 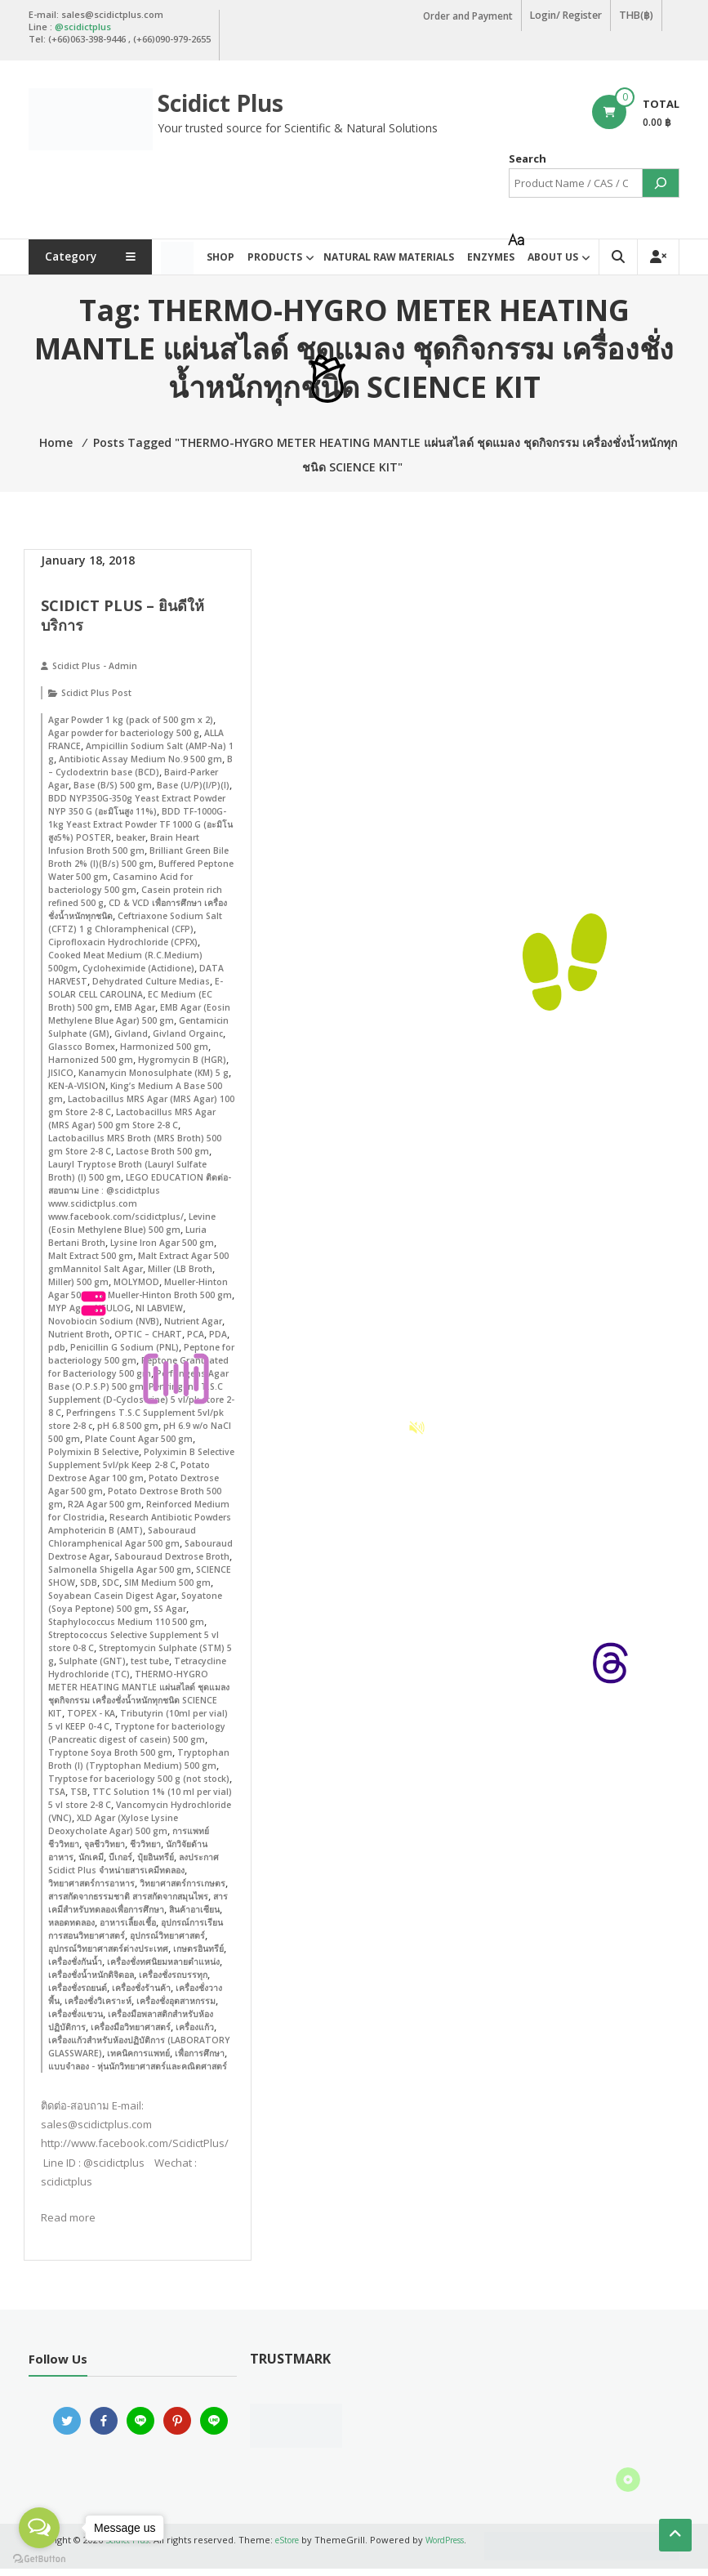 I want to click on access server settings or management, so click(x=93, y=1303).